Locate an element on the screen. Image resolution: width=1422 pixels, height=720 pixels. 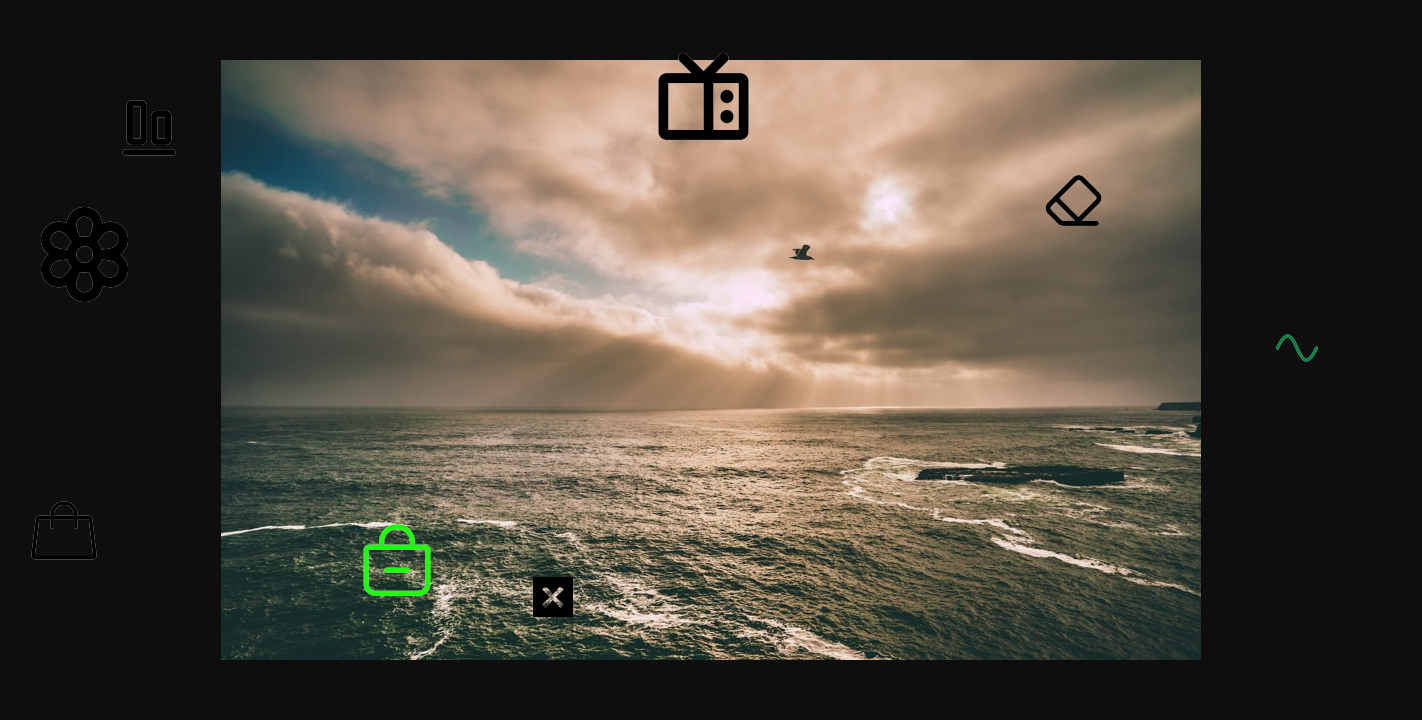
remove item from shopping bag is located at coordinates (397, 560).